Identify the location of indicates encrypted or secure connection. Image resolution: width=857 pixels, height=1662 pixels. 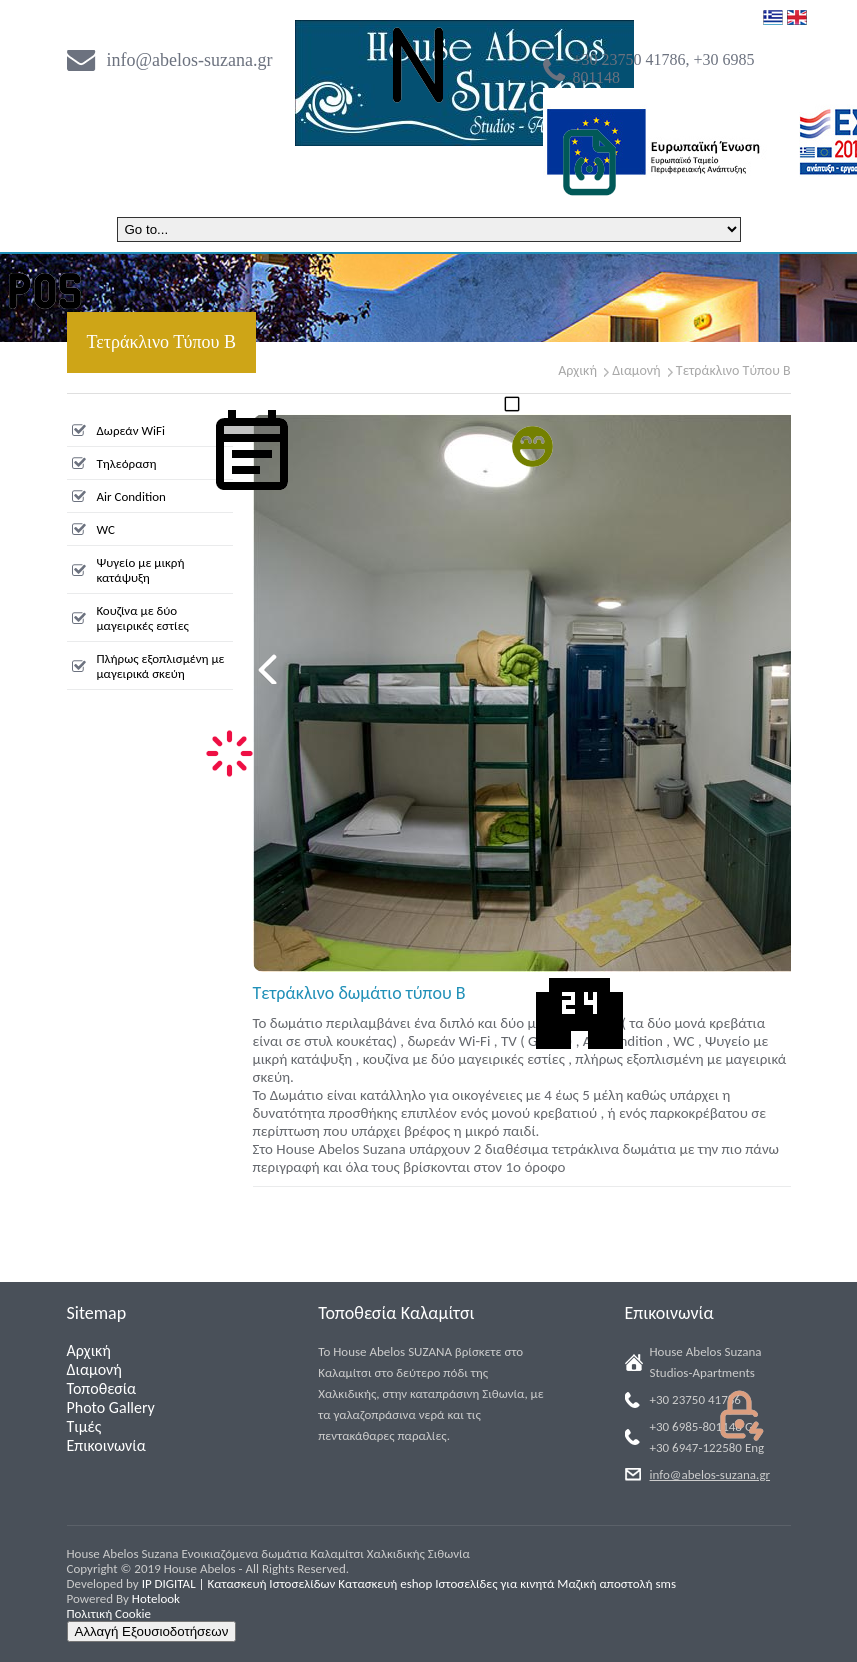
(739, 1414).